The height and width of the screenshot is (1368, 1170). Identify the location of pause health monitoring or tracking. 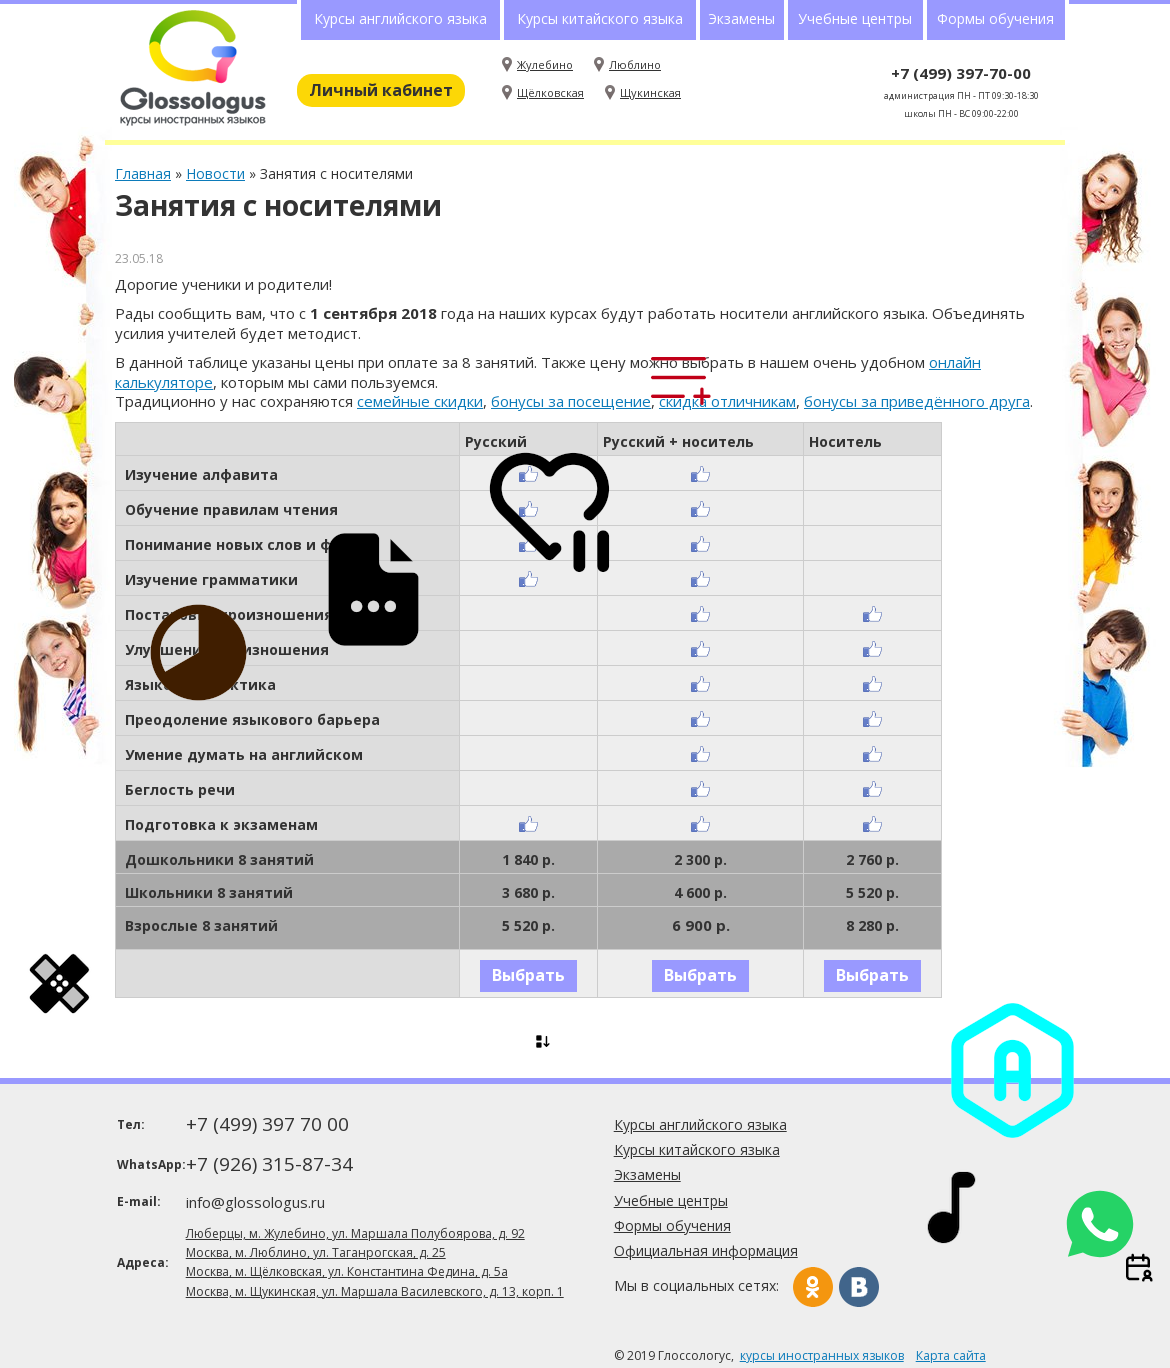
(549, 506).